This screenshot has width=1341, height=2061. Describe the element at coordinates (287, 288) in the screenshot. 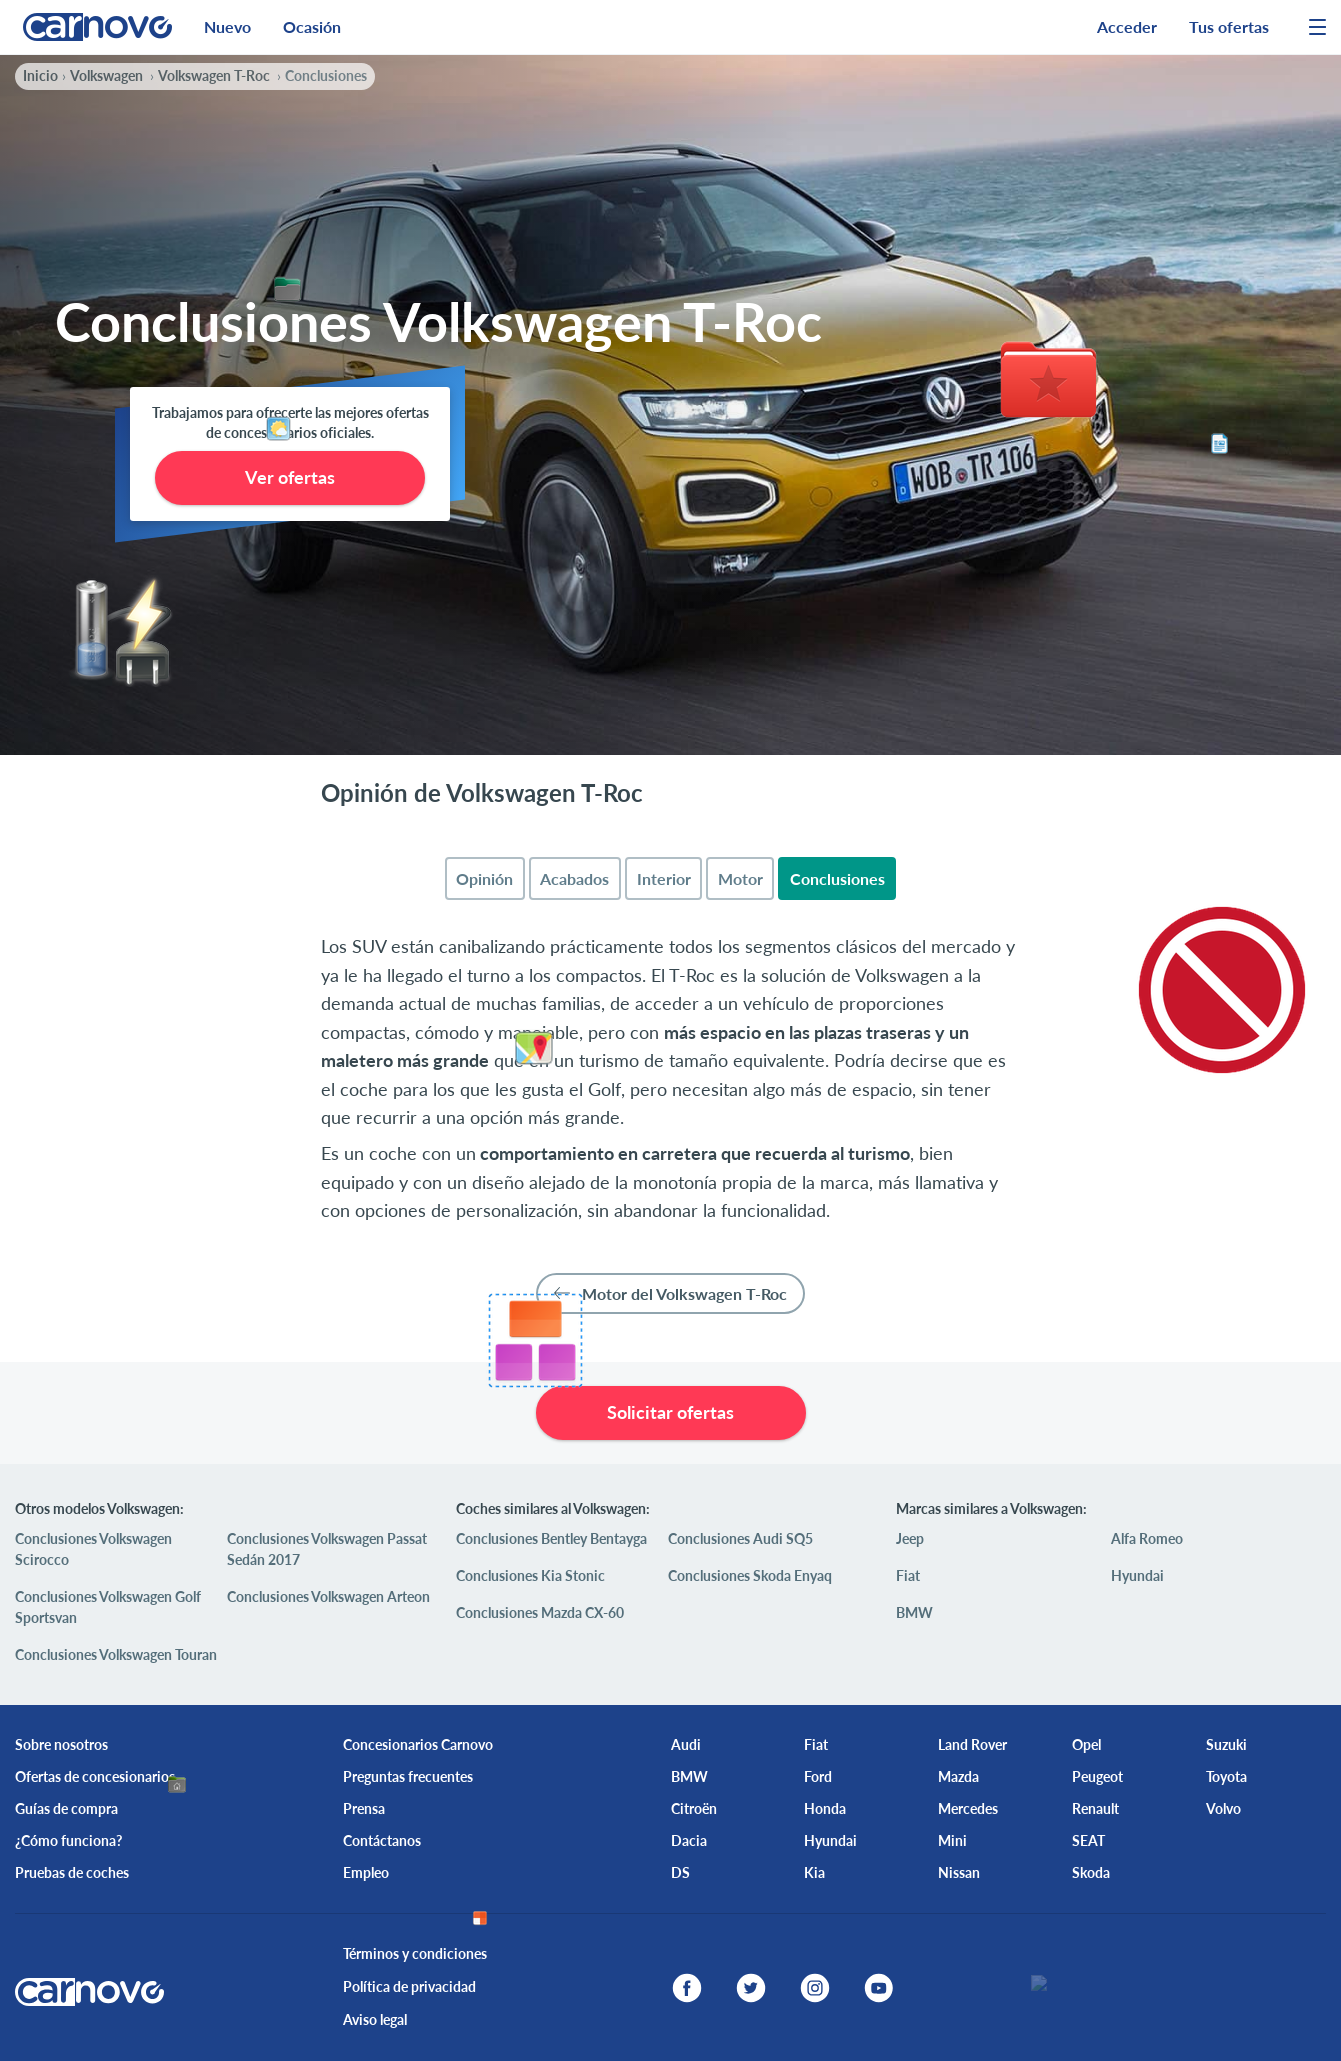

I see `open folder containing files` at that location.